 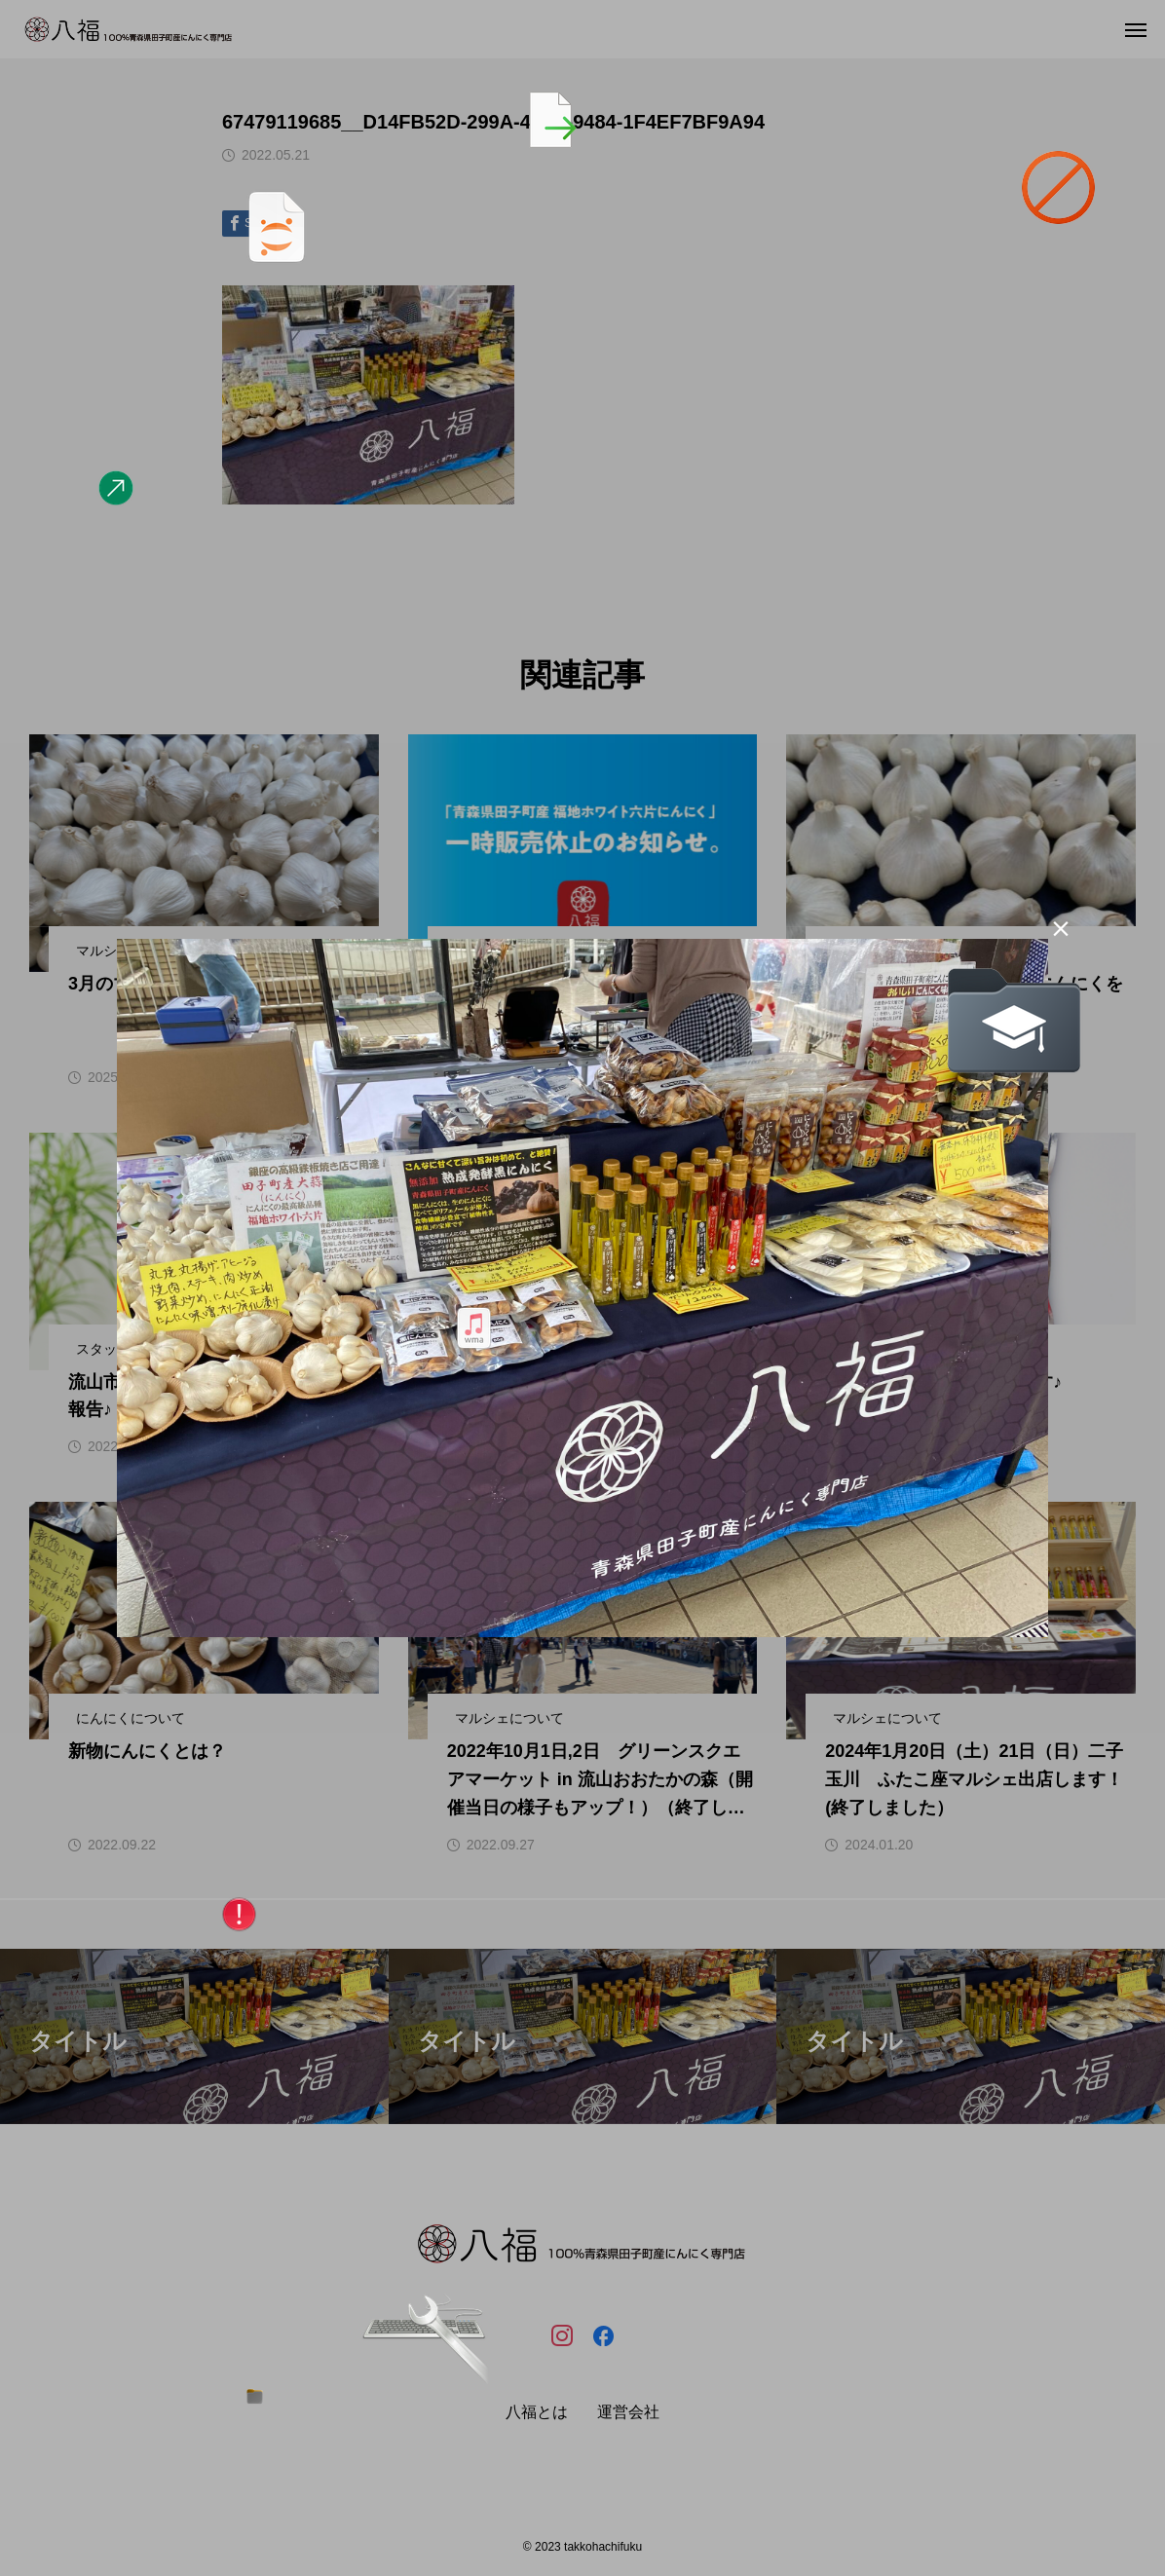 I want to click on jupyter notebook file, so click(x=277, y=227).